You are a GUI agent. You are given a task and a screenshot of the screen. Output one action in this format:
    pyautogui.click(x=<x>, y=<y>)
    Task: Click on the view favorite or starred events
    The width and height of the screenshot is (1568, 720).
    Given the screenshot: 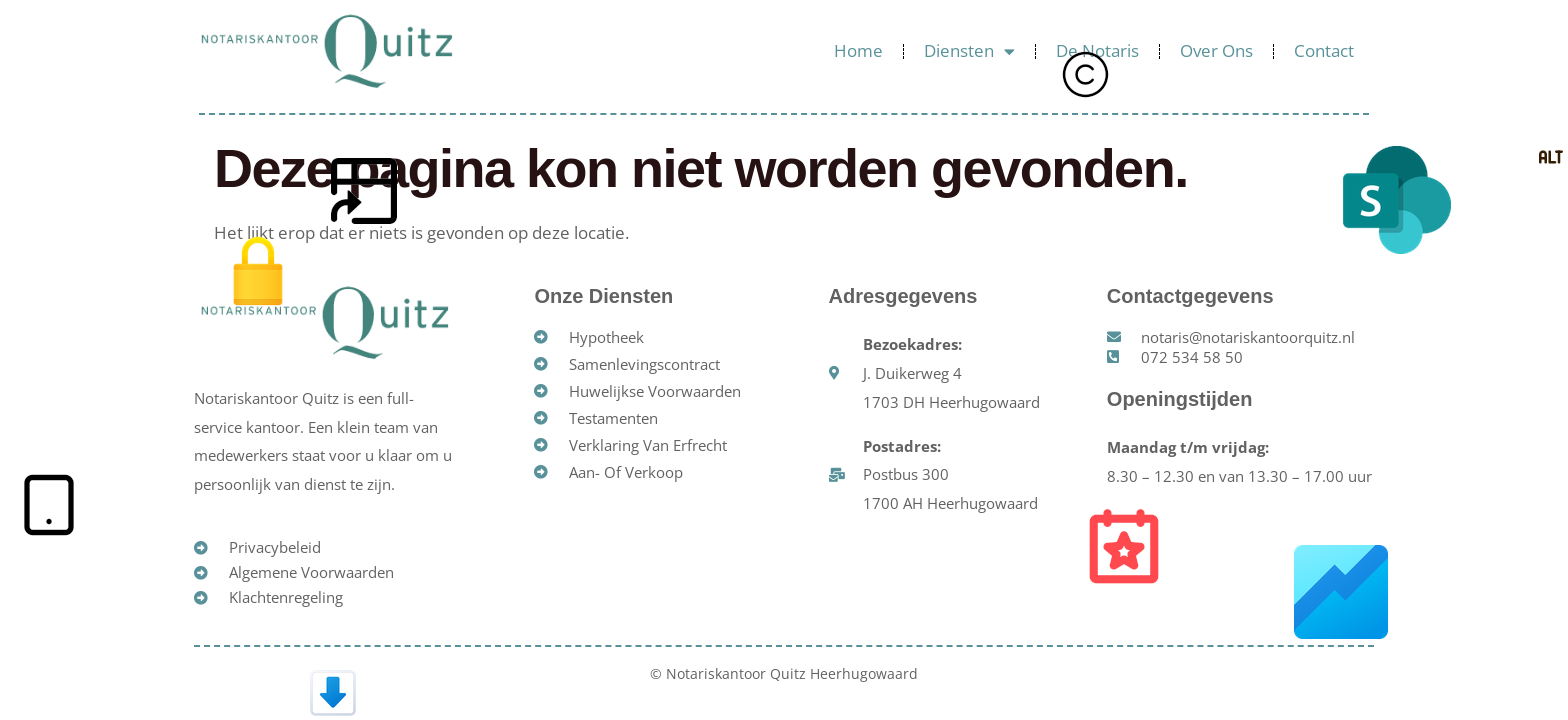 What is the action you would take?
    pyautogui.click(x=1124, y=549)
    